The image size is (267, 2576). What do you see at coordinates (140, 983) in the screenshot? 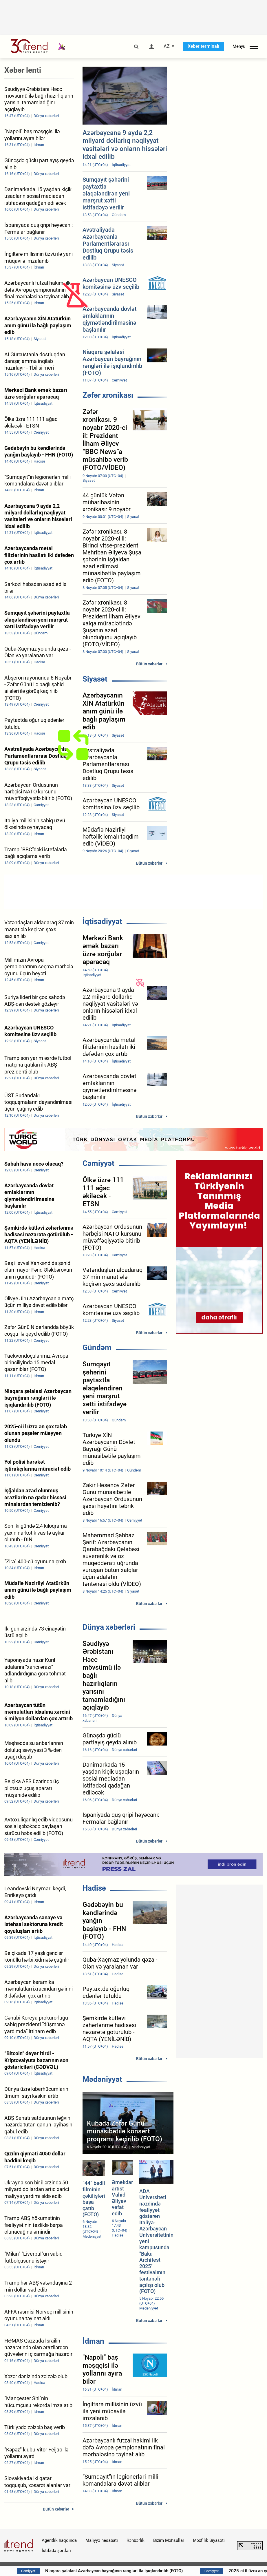
I see `disable radiation or hazard alerts` at bounding box center [140, 983].